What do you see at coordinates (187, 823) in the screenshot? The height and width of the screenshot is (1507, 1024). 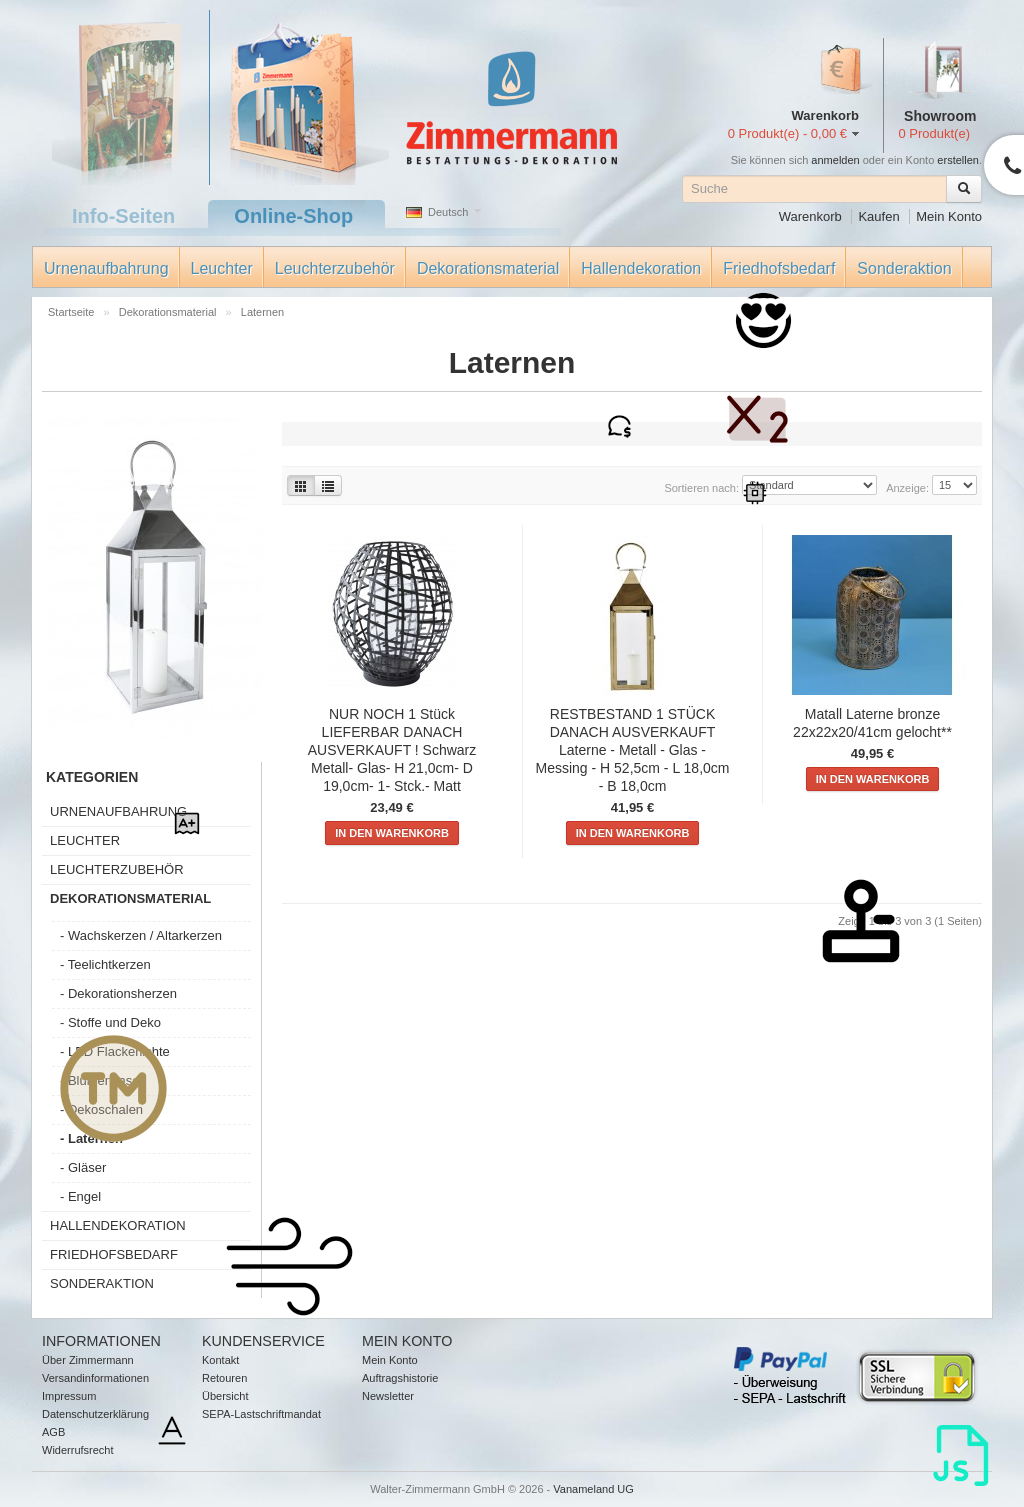 I see `view exam results or grades` at bounding box center [187, 823].